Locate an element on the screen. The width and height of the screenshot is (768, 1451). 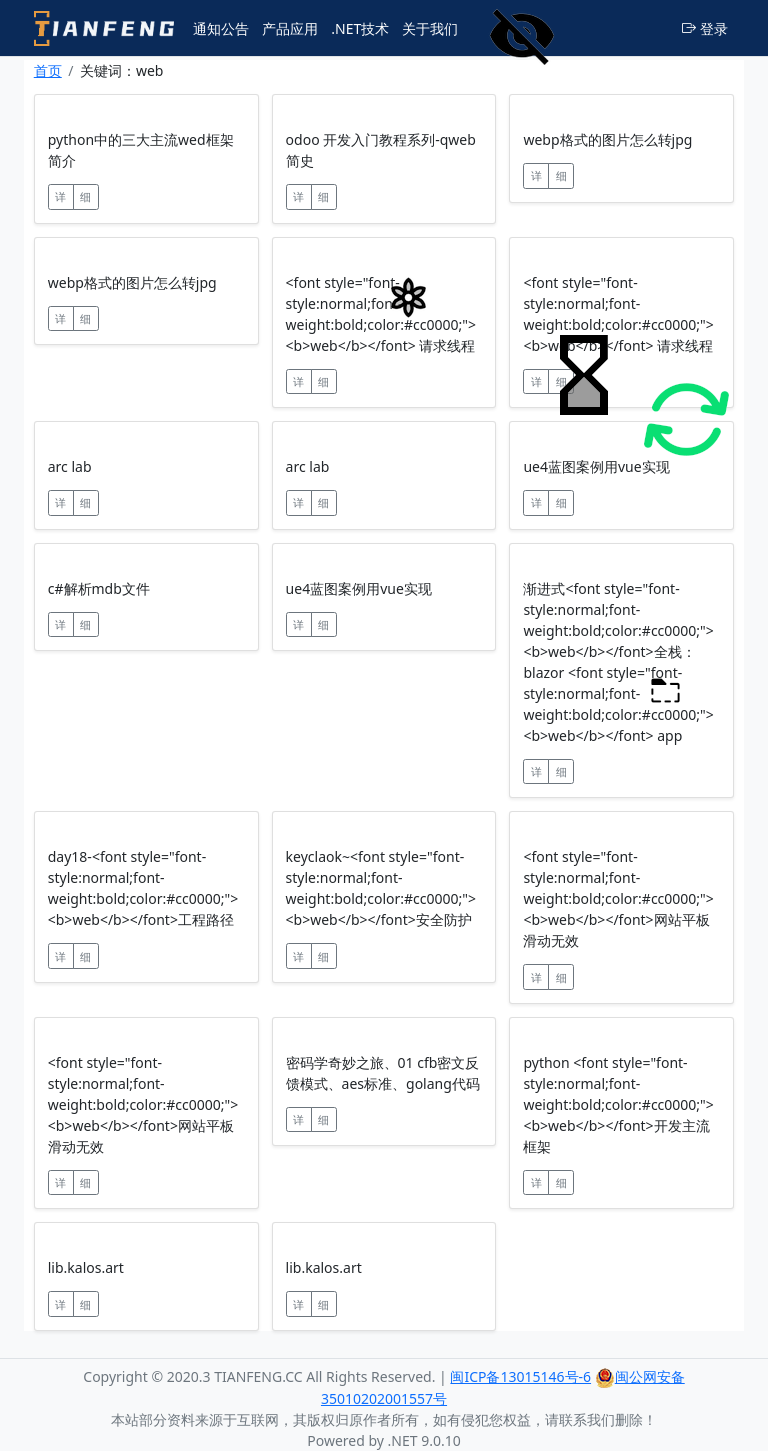
create a new folder is located at coordinates (665, 690).